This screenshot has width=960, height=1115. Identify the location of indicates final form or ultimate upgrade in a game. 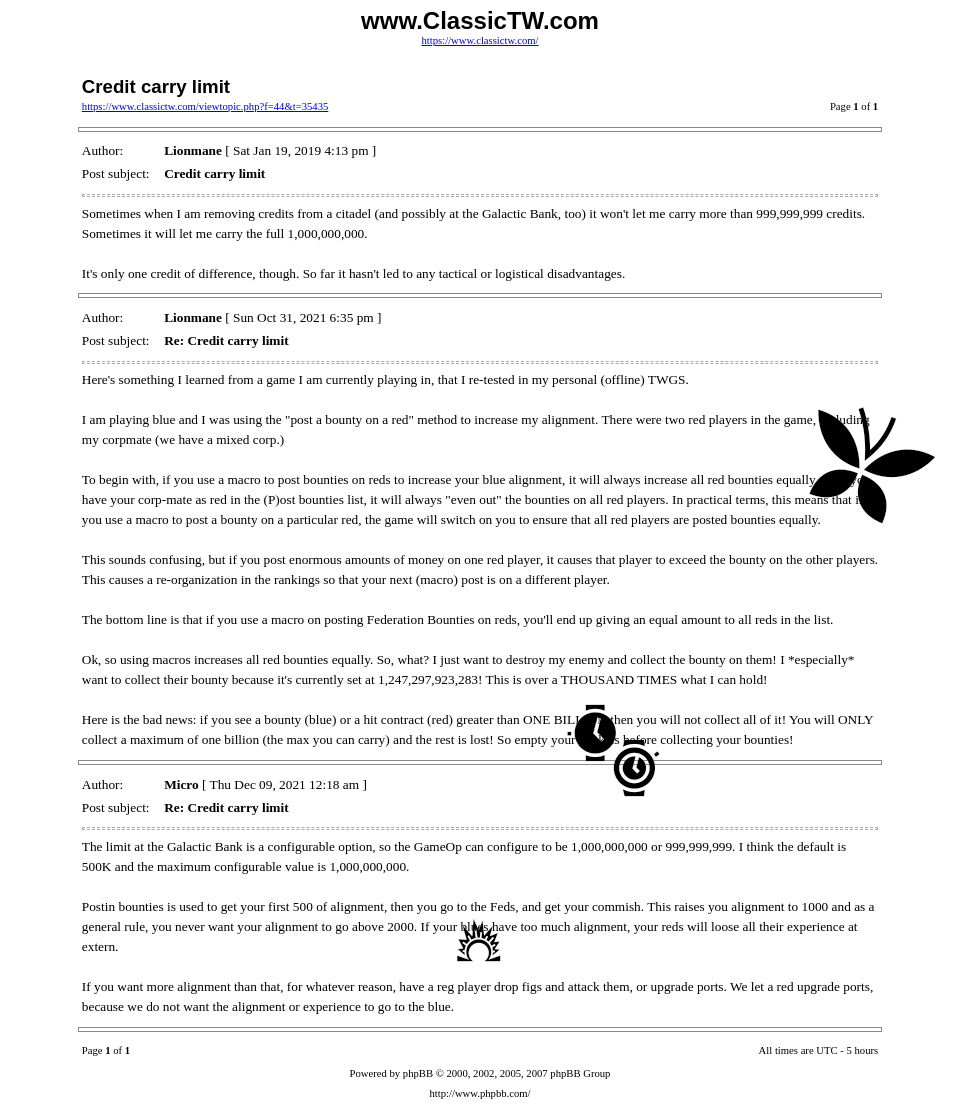
(479, 940).